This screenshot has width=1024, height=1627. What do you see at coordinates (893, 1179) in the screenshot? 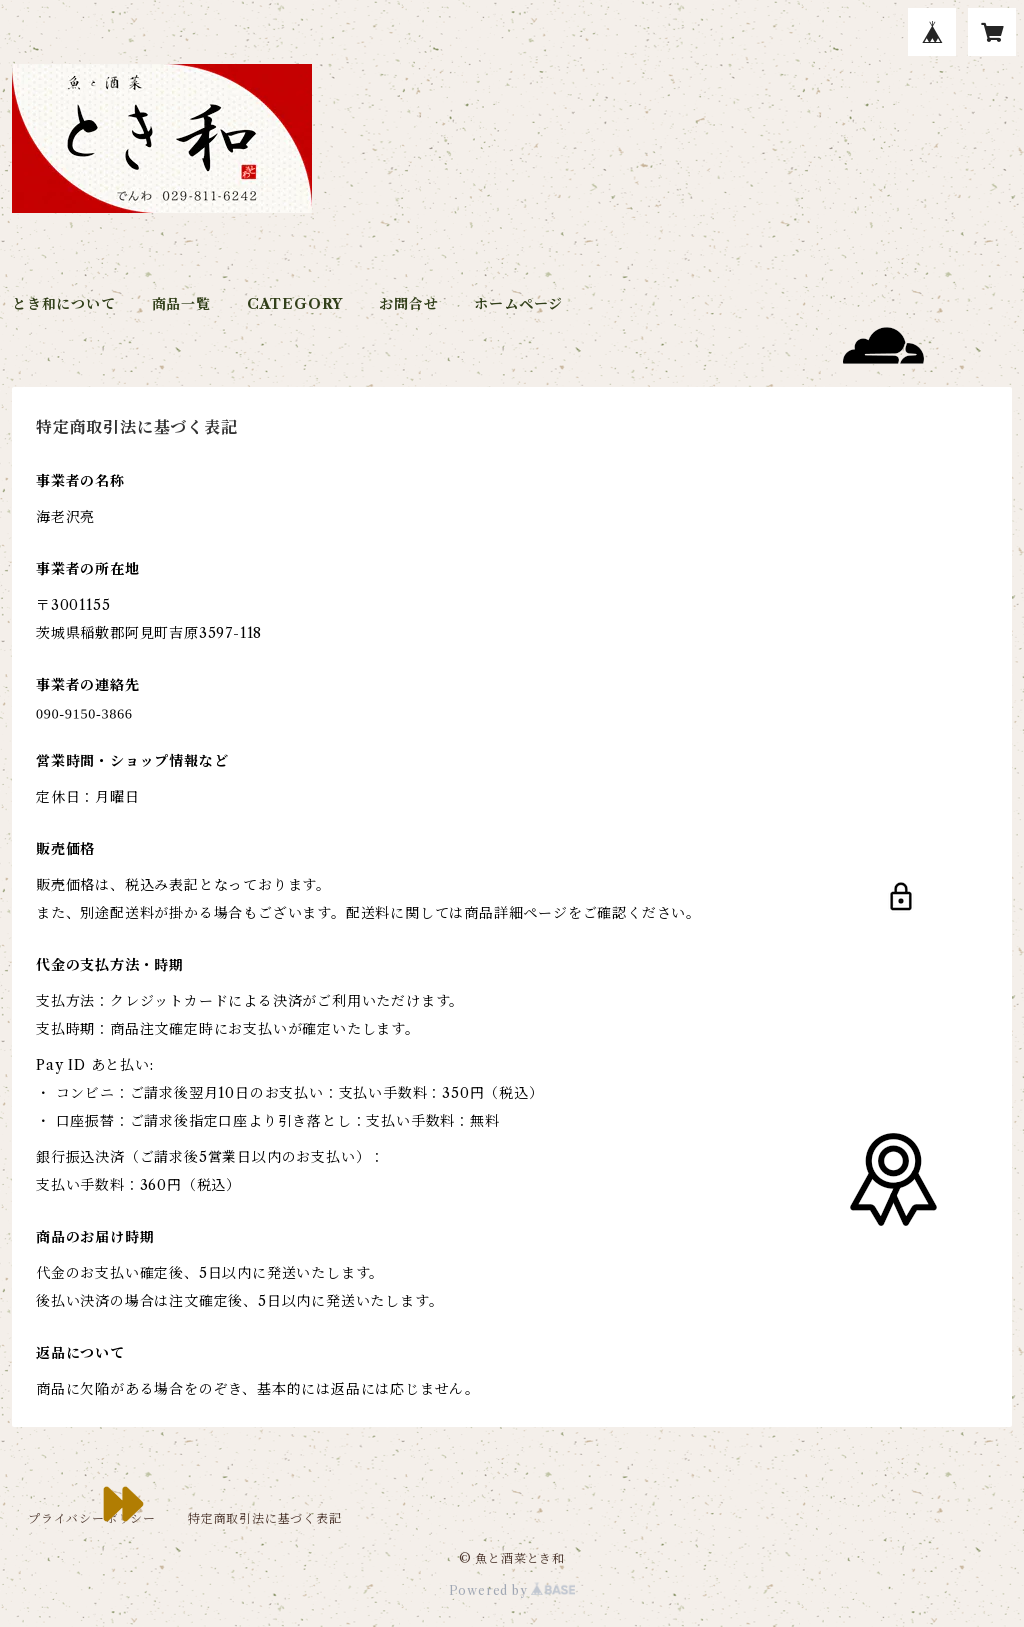
I see `view achievements or awards` at bounding box center [893, 1179].